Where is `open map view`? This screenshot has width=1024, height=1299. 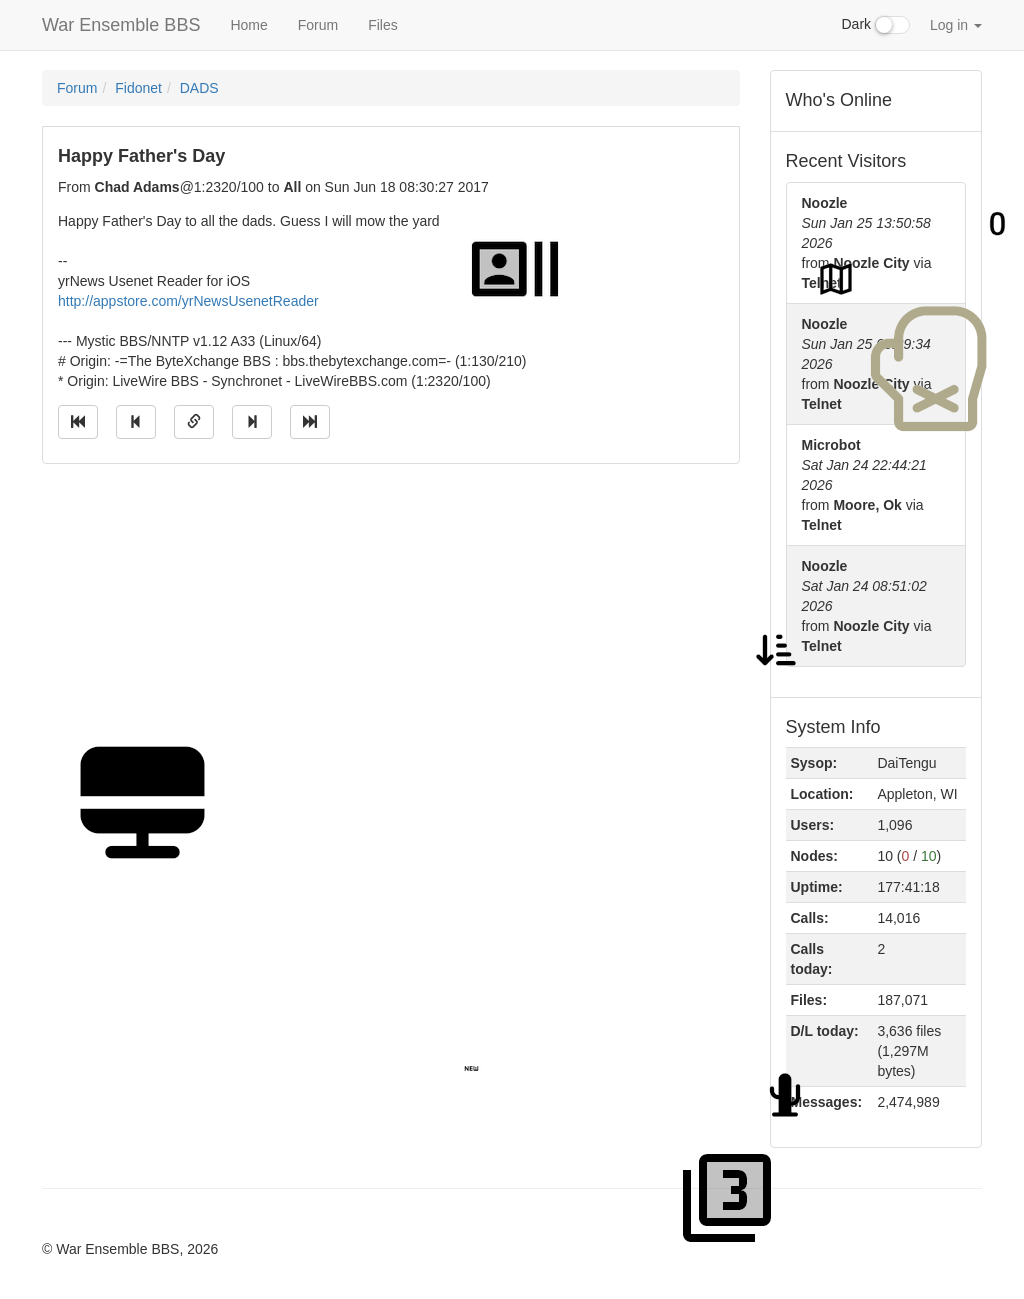 open map view is located at coordinates (836, 279).